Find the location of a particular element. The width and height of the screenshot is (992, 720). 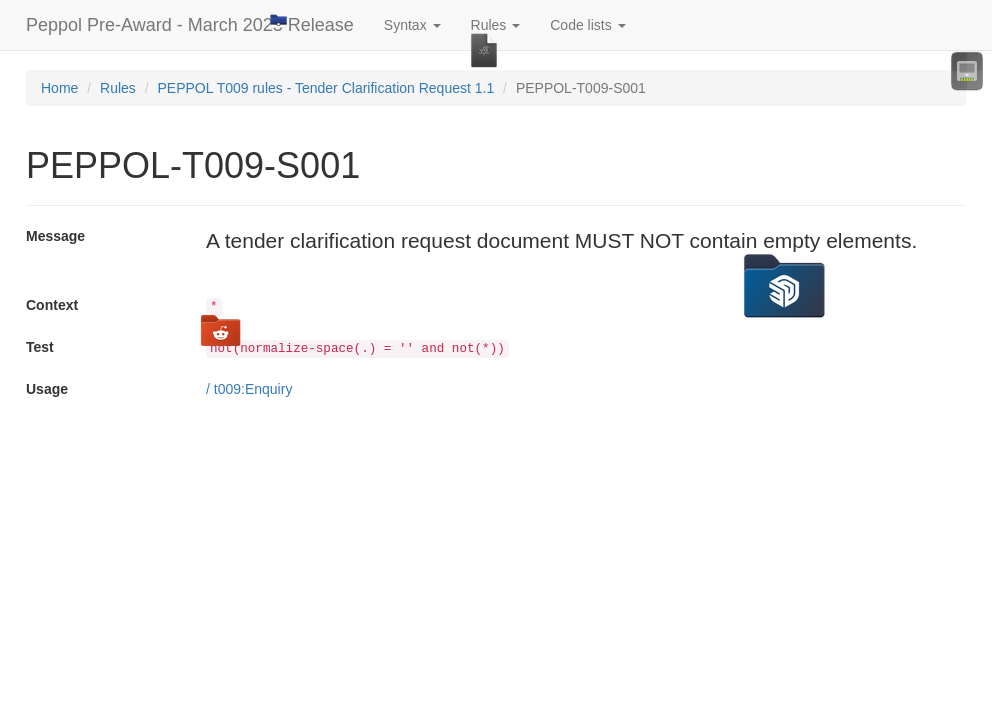

game boy advance ROM file is located at coordinates (967, 71).